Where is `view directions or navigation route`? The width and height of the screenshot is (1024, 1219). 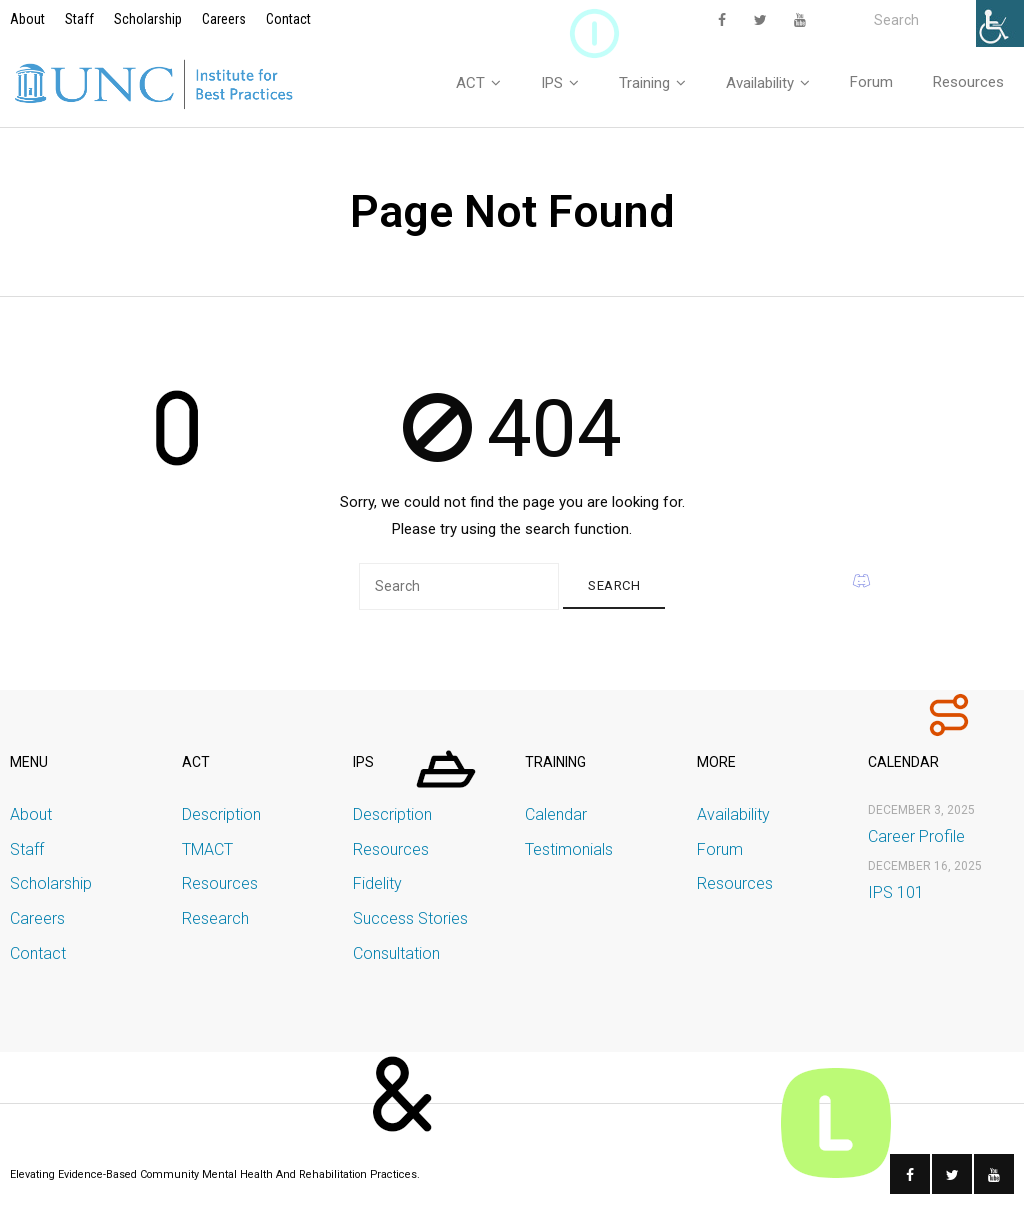 view directions or navigation route is located at coordinates (949, 715).